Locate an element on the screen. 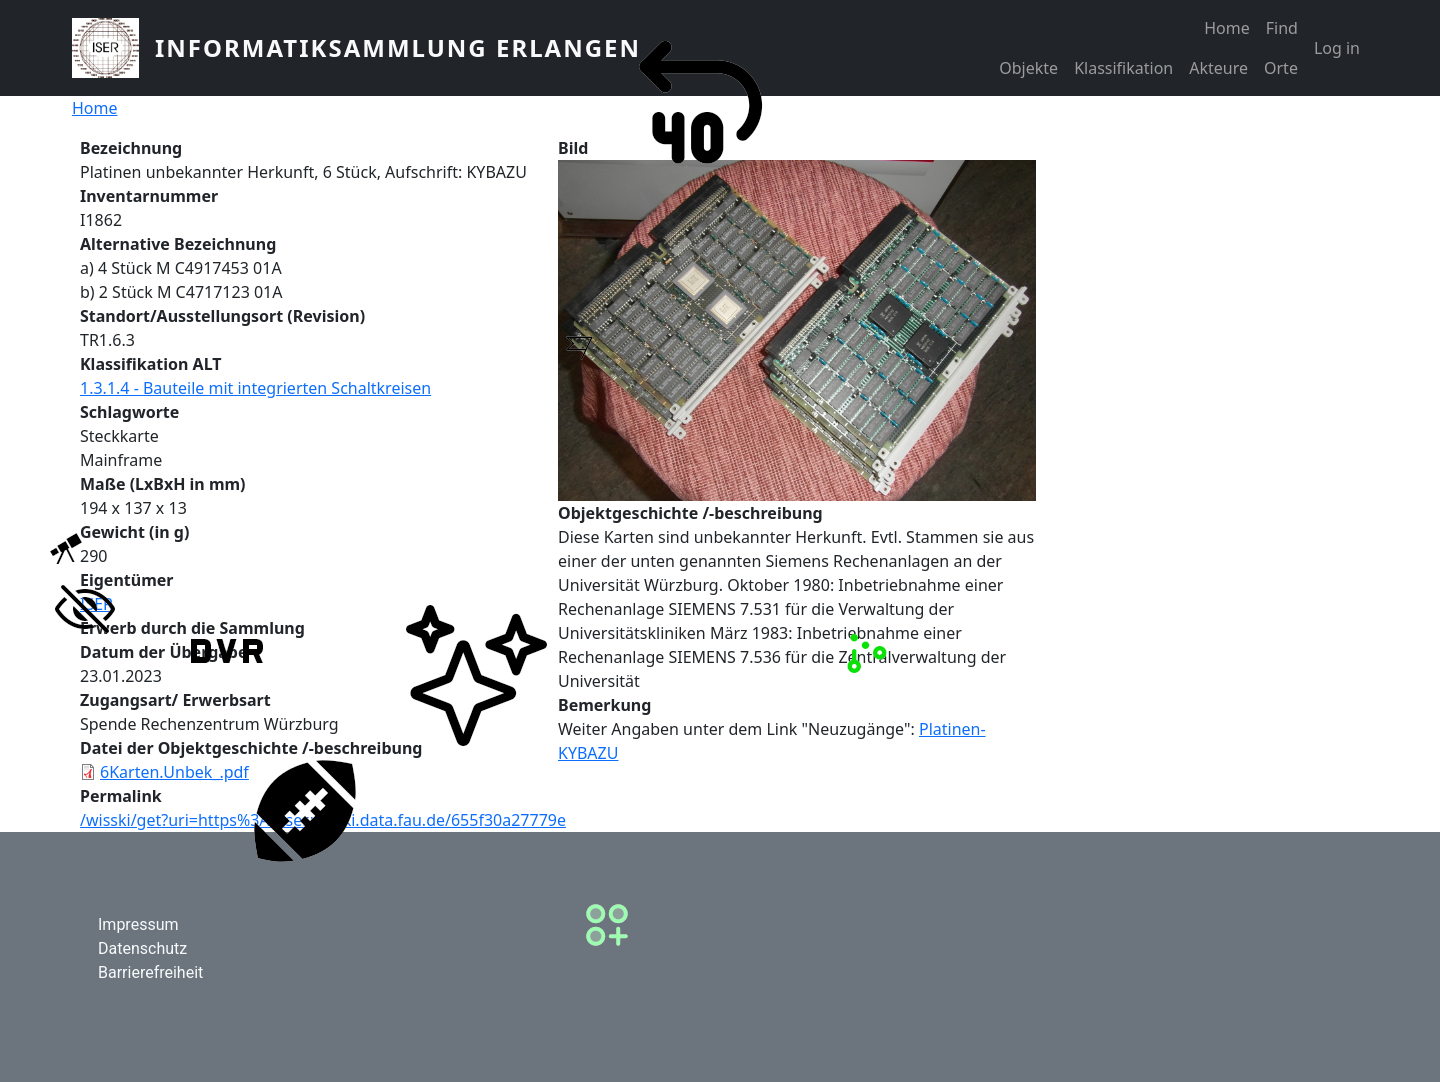  view pull requests in merge queue is located at coordinates (867, 652).